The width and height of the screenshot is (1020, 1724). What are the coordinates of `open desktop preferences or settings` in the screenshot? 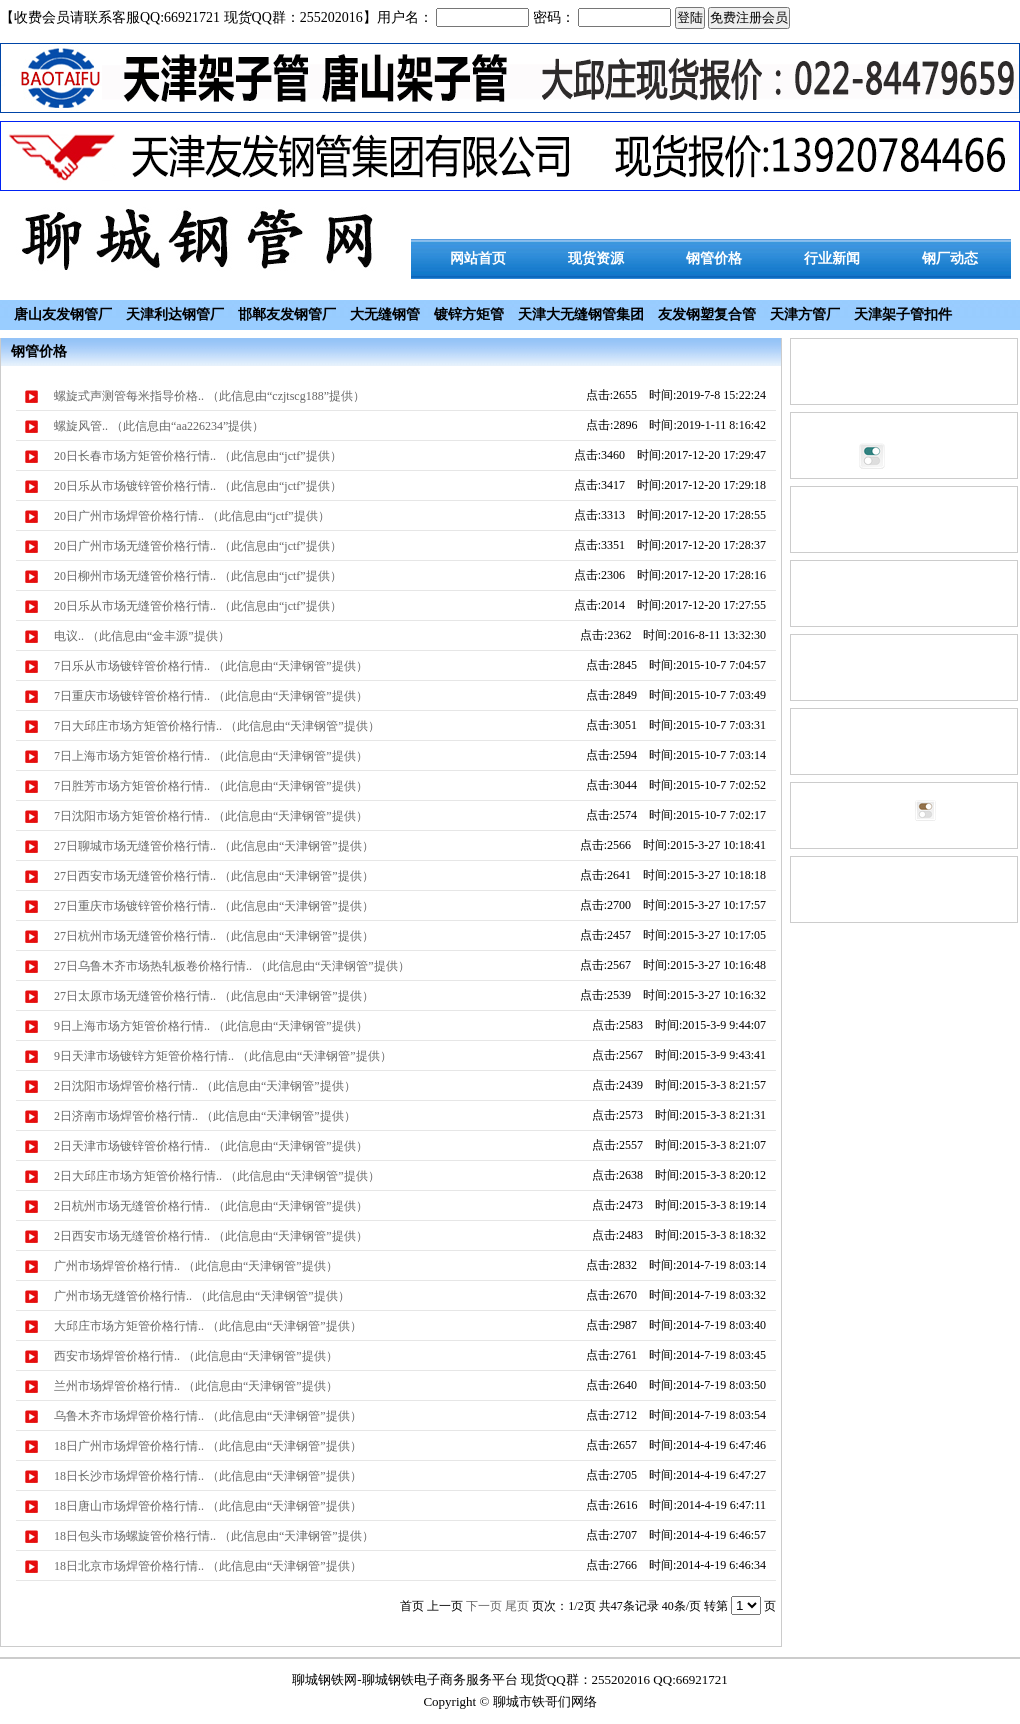 It's located at (925, 810).